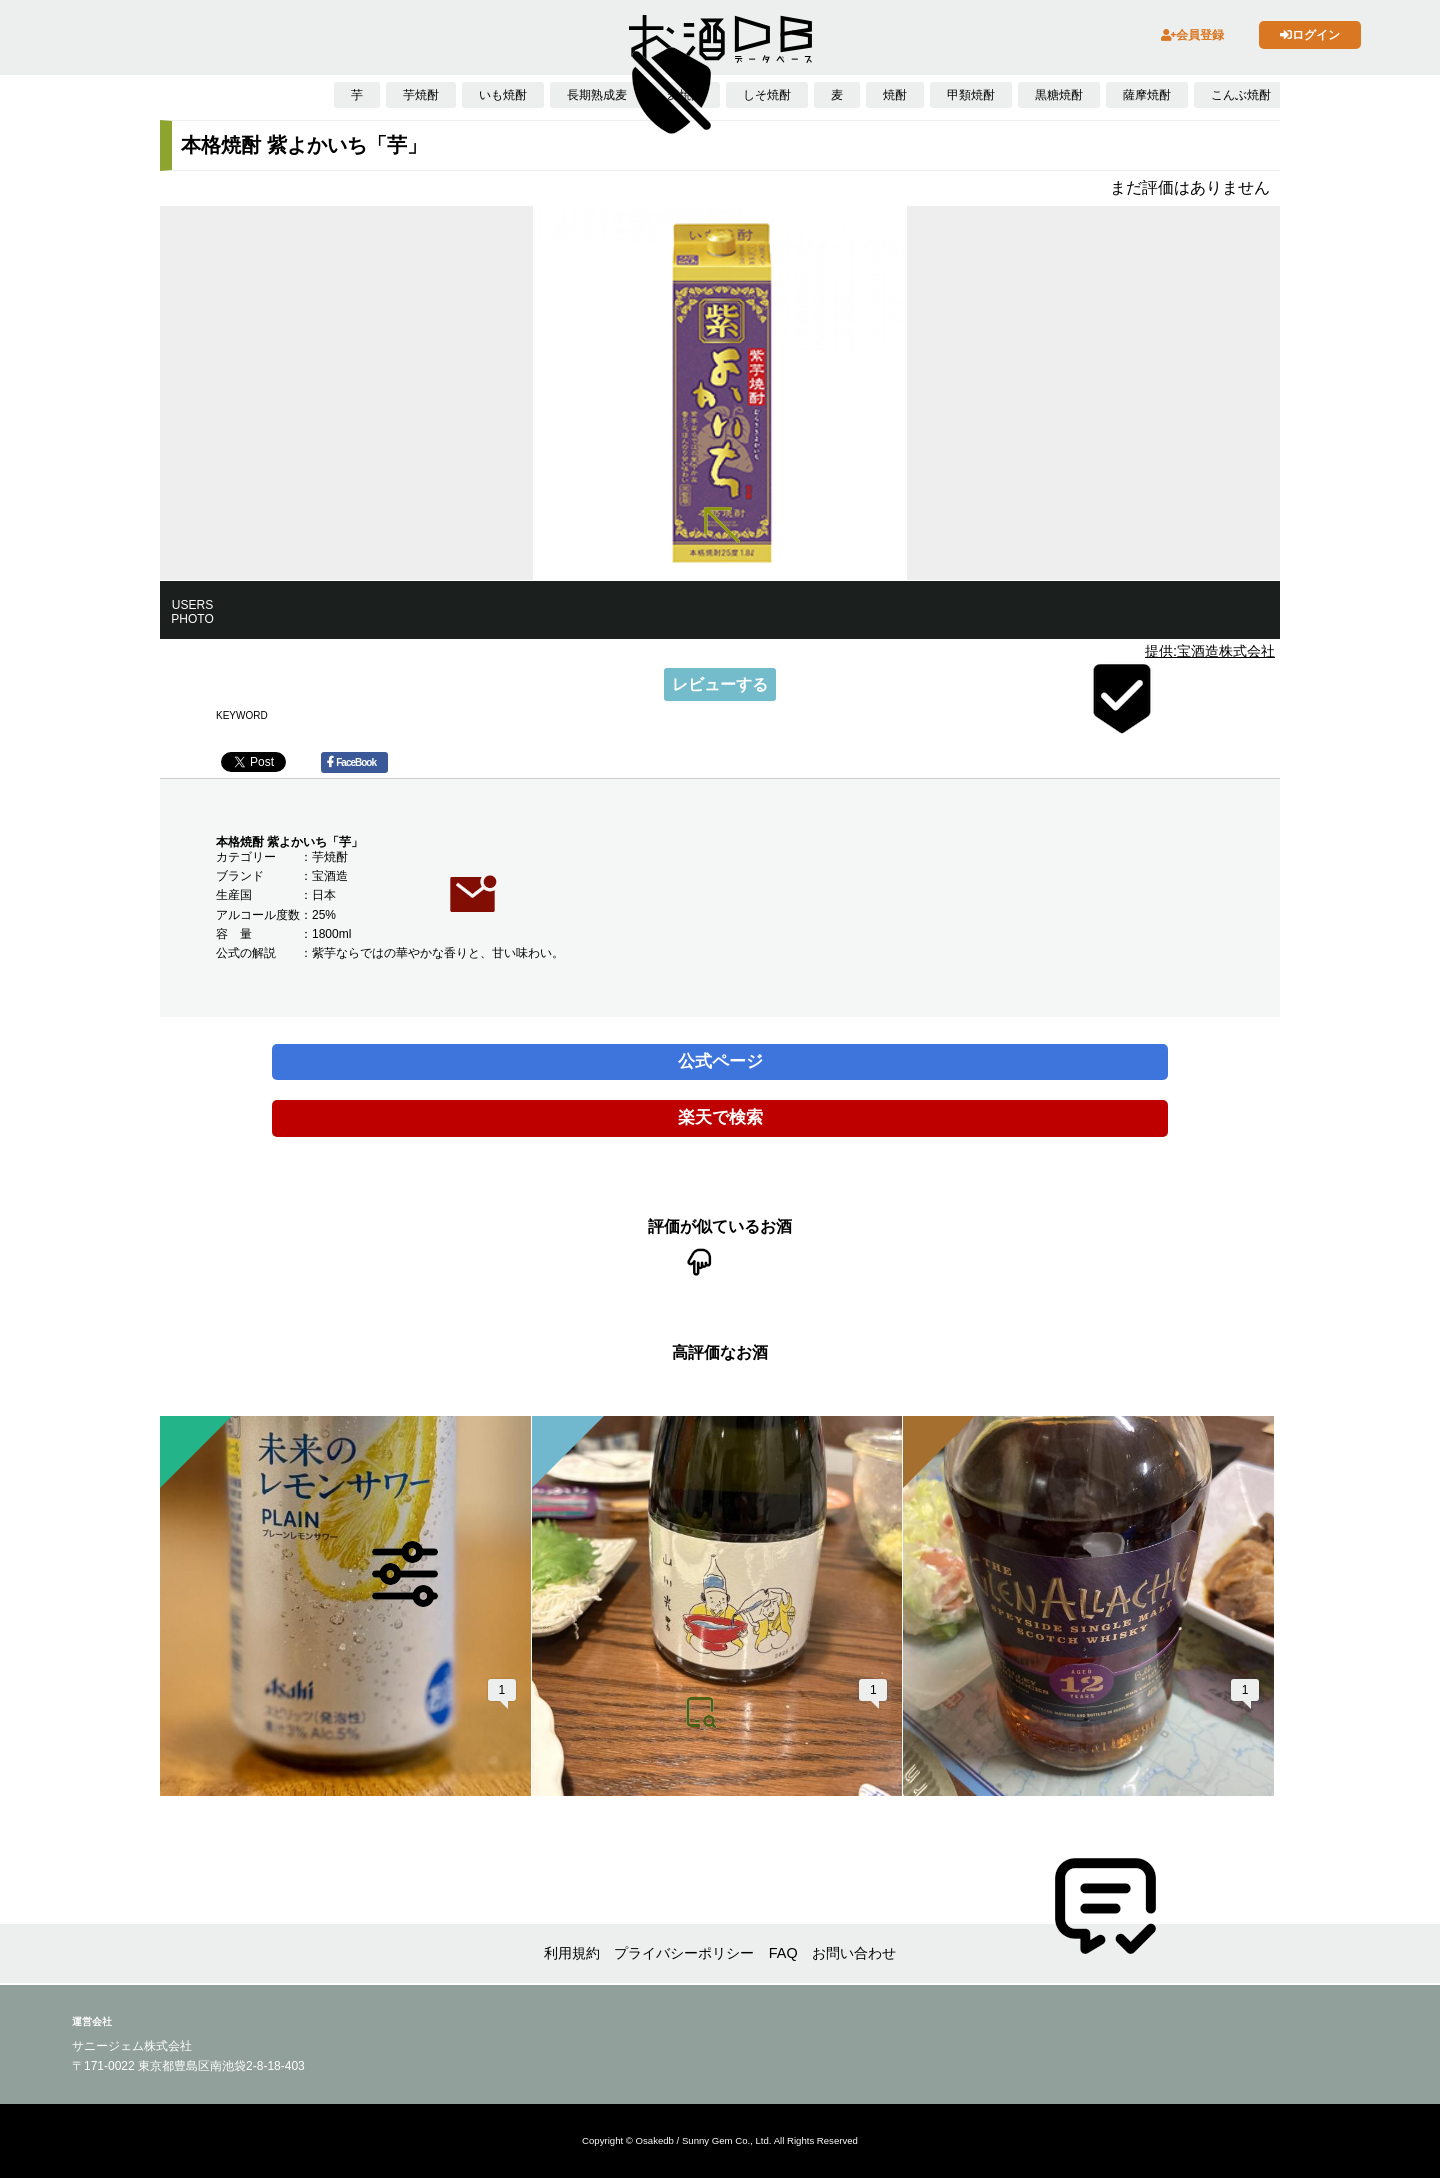 The height and width of the screenshot is (2178, 1440). Describe the element at coordinates (699, 1261) in the screenshot. I see `scroll down or swipe downward` at that location.